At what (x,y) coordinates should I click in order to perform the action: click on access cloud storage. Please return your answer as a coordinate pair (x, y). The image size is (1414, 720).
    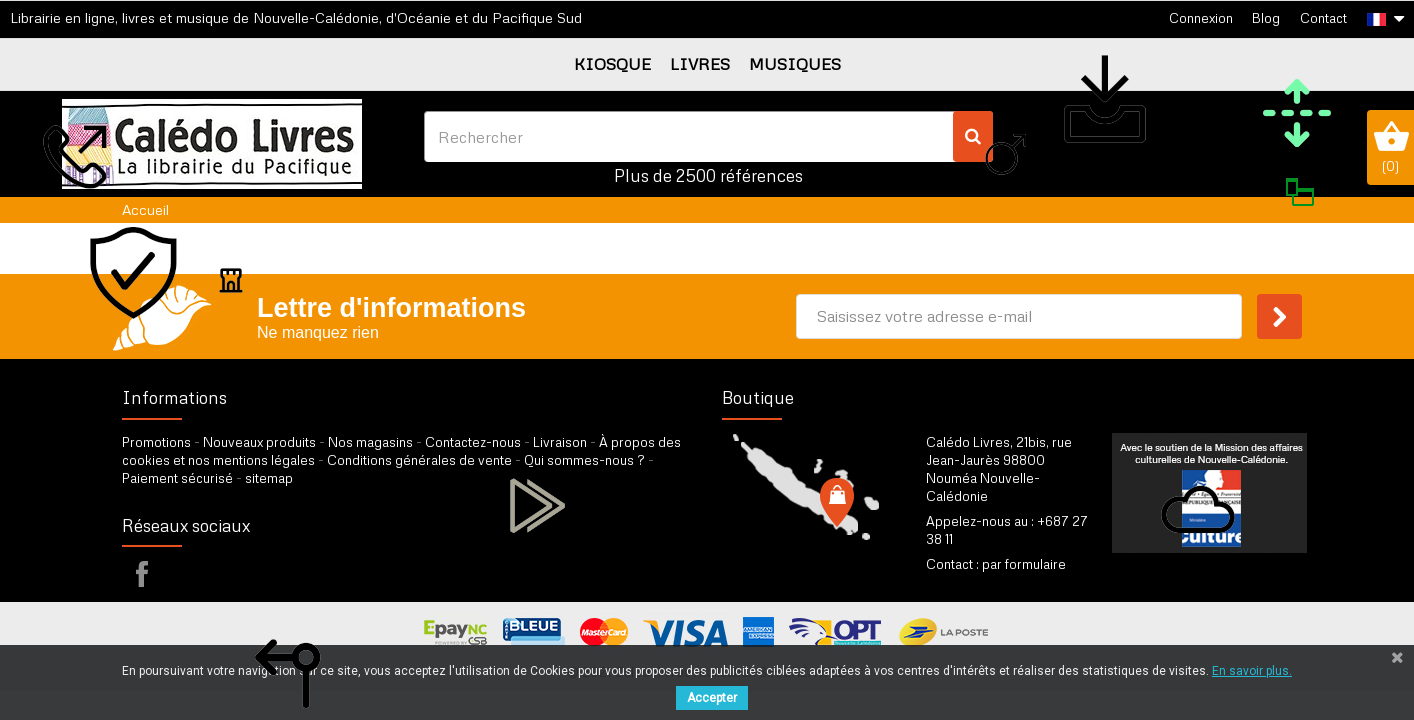
    Looking at the image, I should click on (1198, 512).